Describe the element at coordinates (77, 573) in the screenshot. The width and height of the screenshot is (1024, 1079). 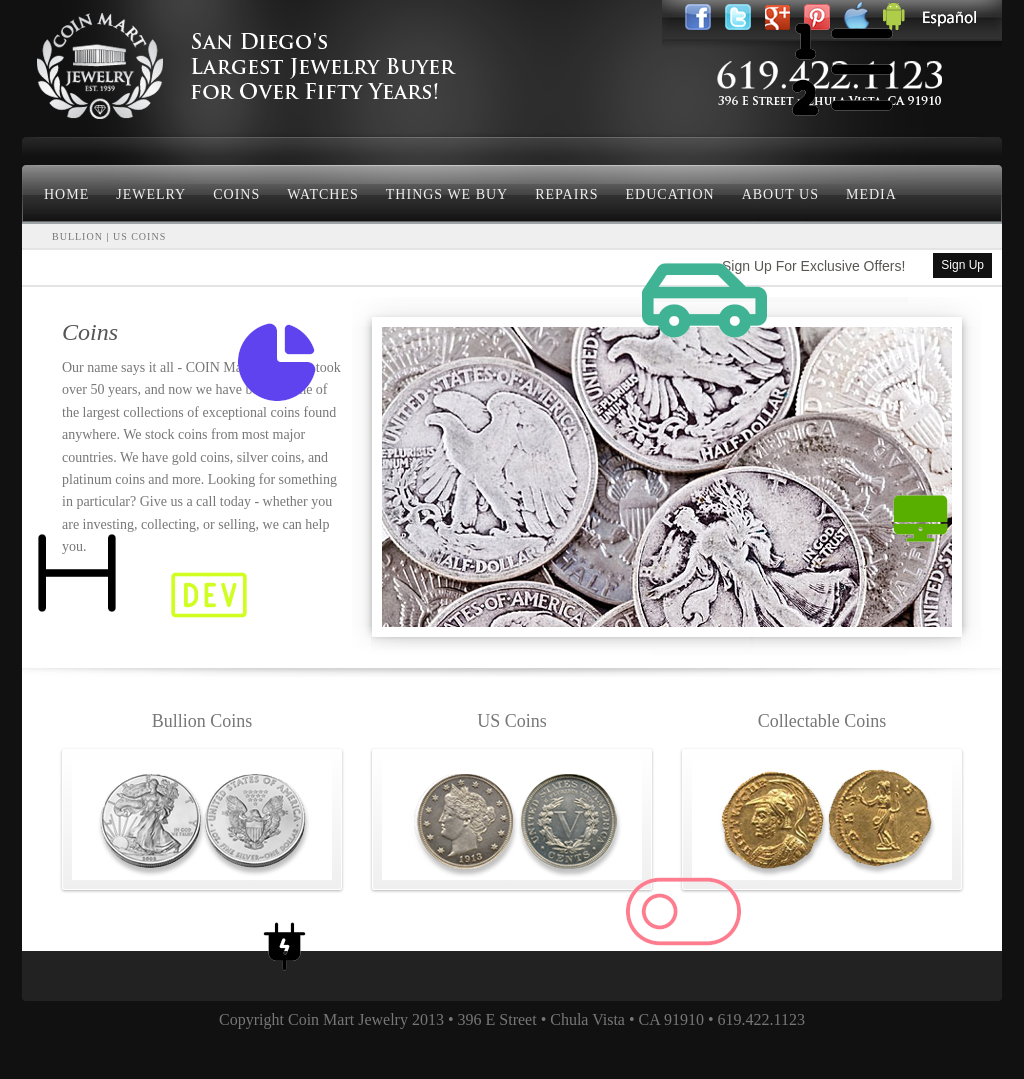
I see `apply heading text formatting` at that location.